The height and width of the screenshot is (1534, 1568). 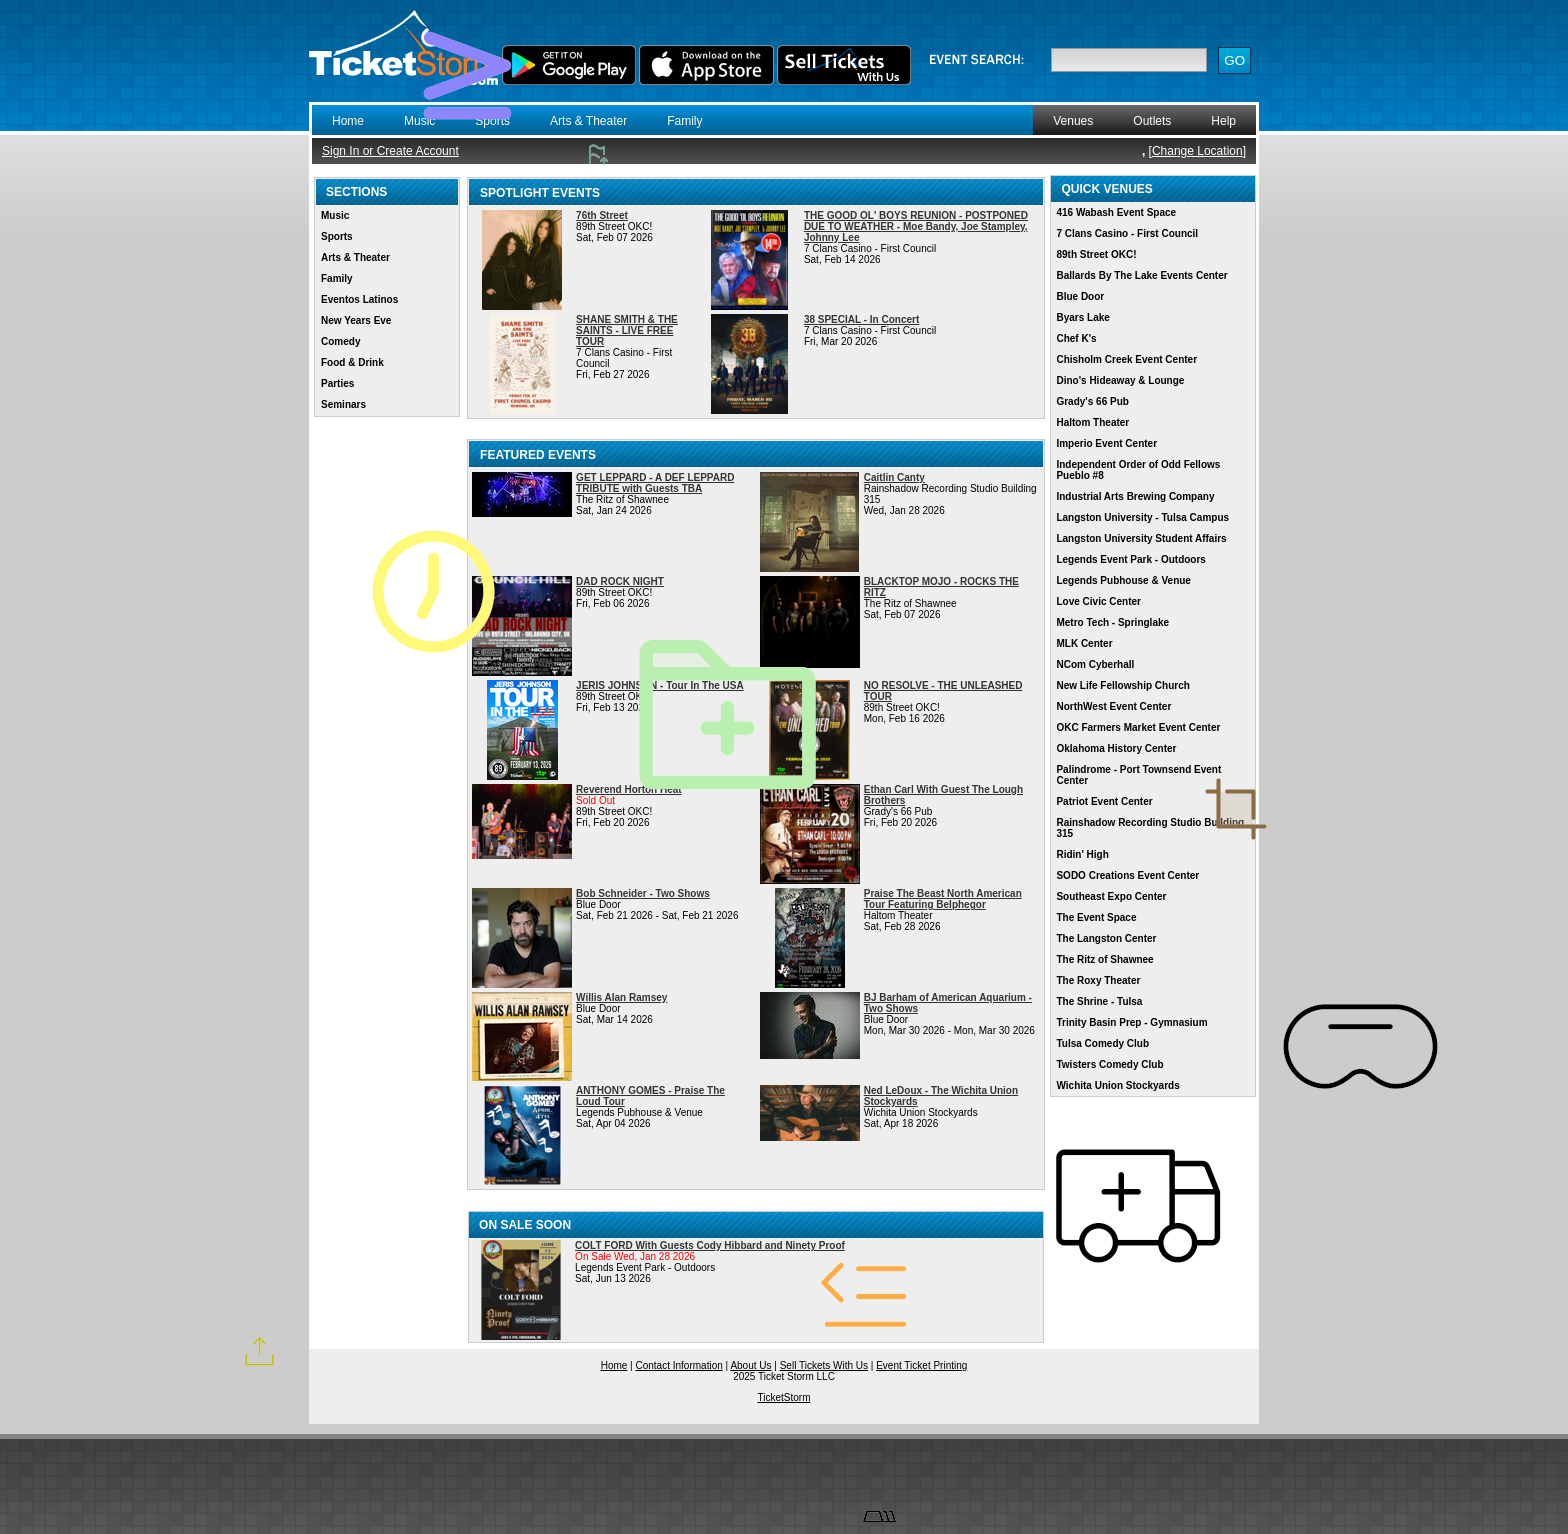 What do you see at coordinates (879, 1516) in the screenshot?
I see `switch between open browser tabs` at bounding box center [879, 1516].